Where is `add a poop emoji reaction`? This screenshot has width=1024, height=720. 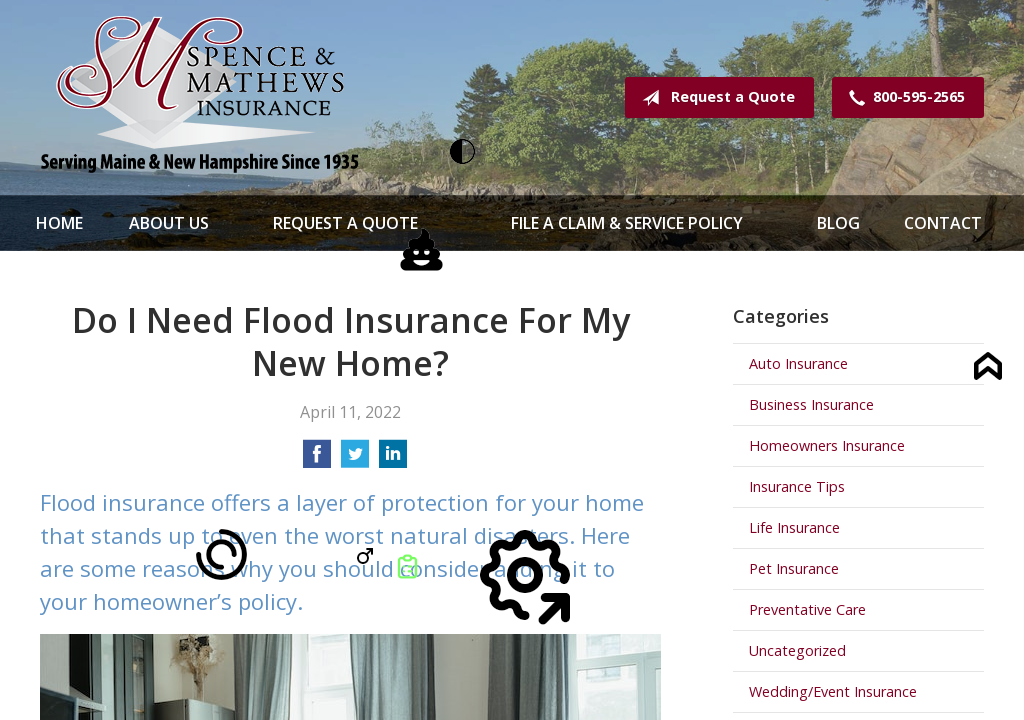 add a poop emoji reaction is located at coordinates (421, 249).